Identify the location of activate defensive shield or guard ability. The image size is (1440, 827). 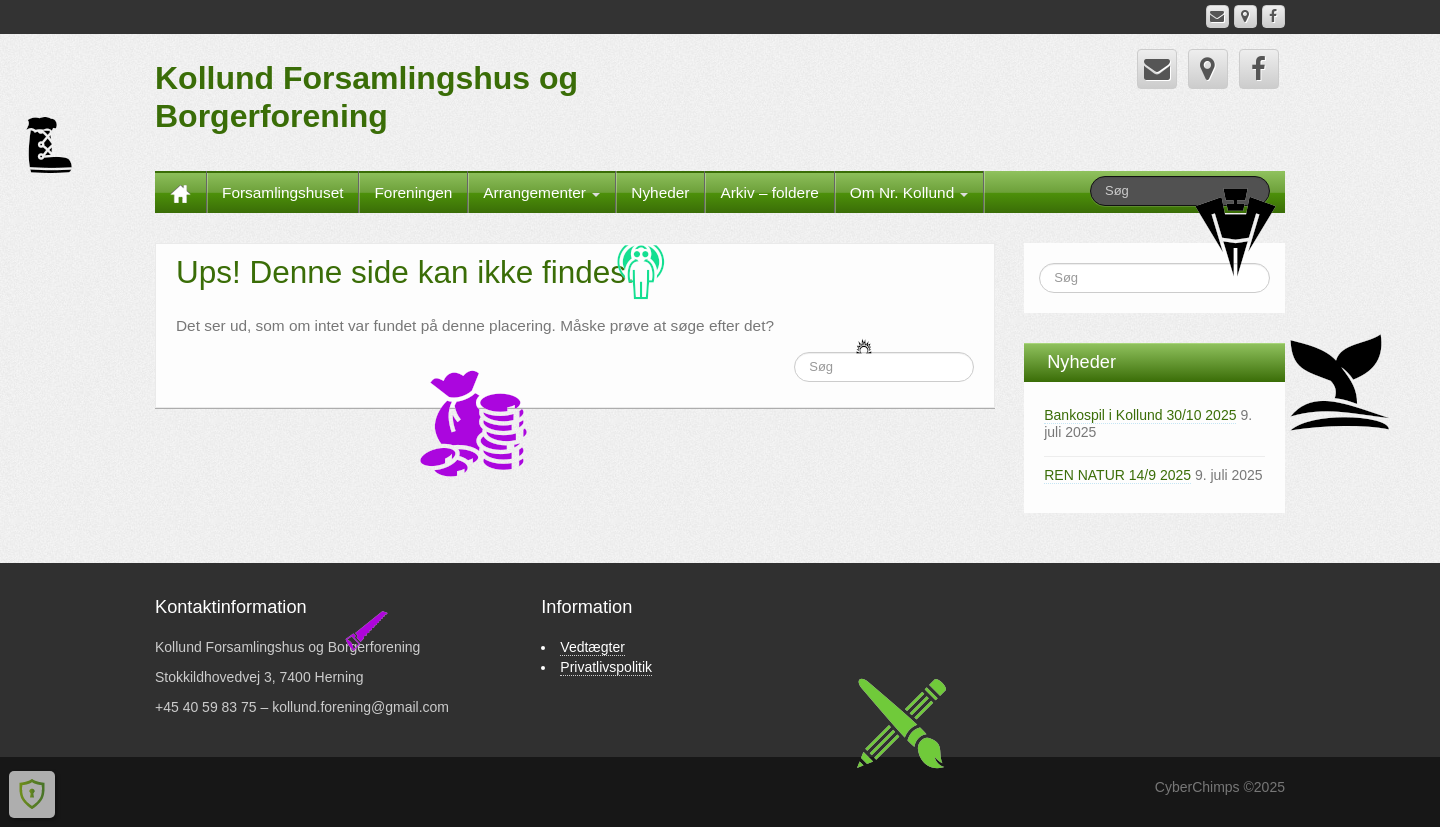
(1235, 232).